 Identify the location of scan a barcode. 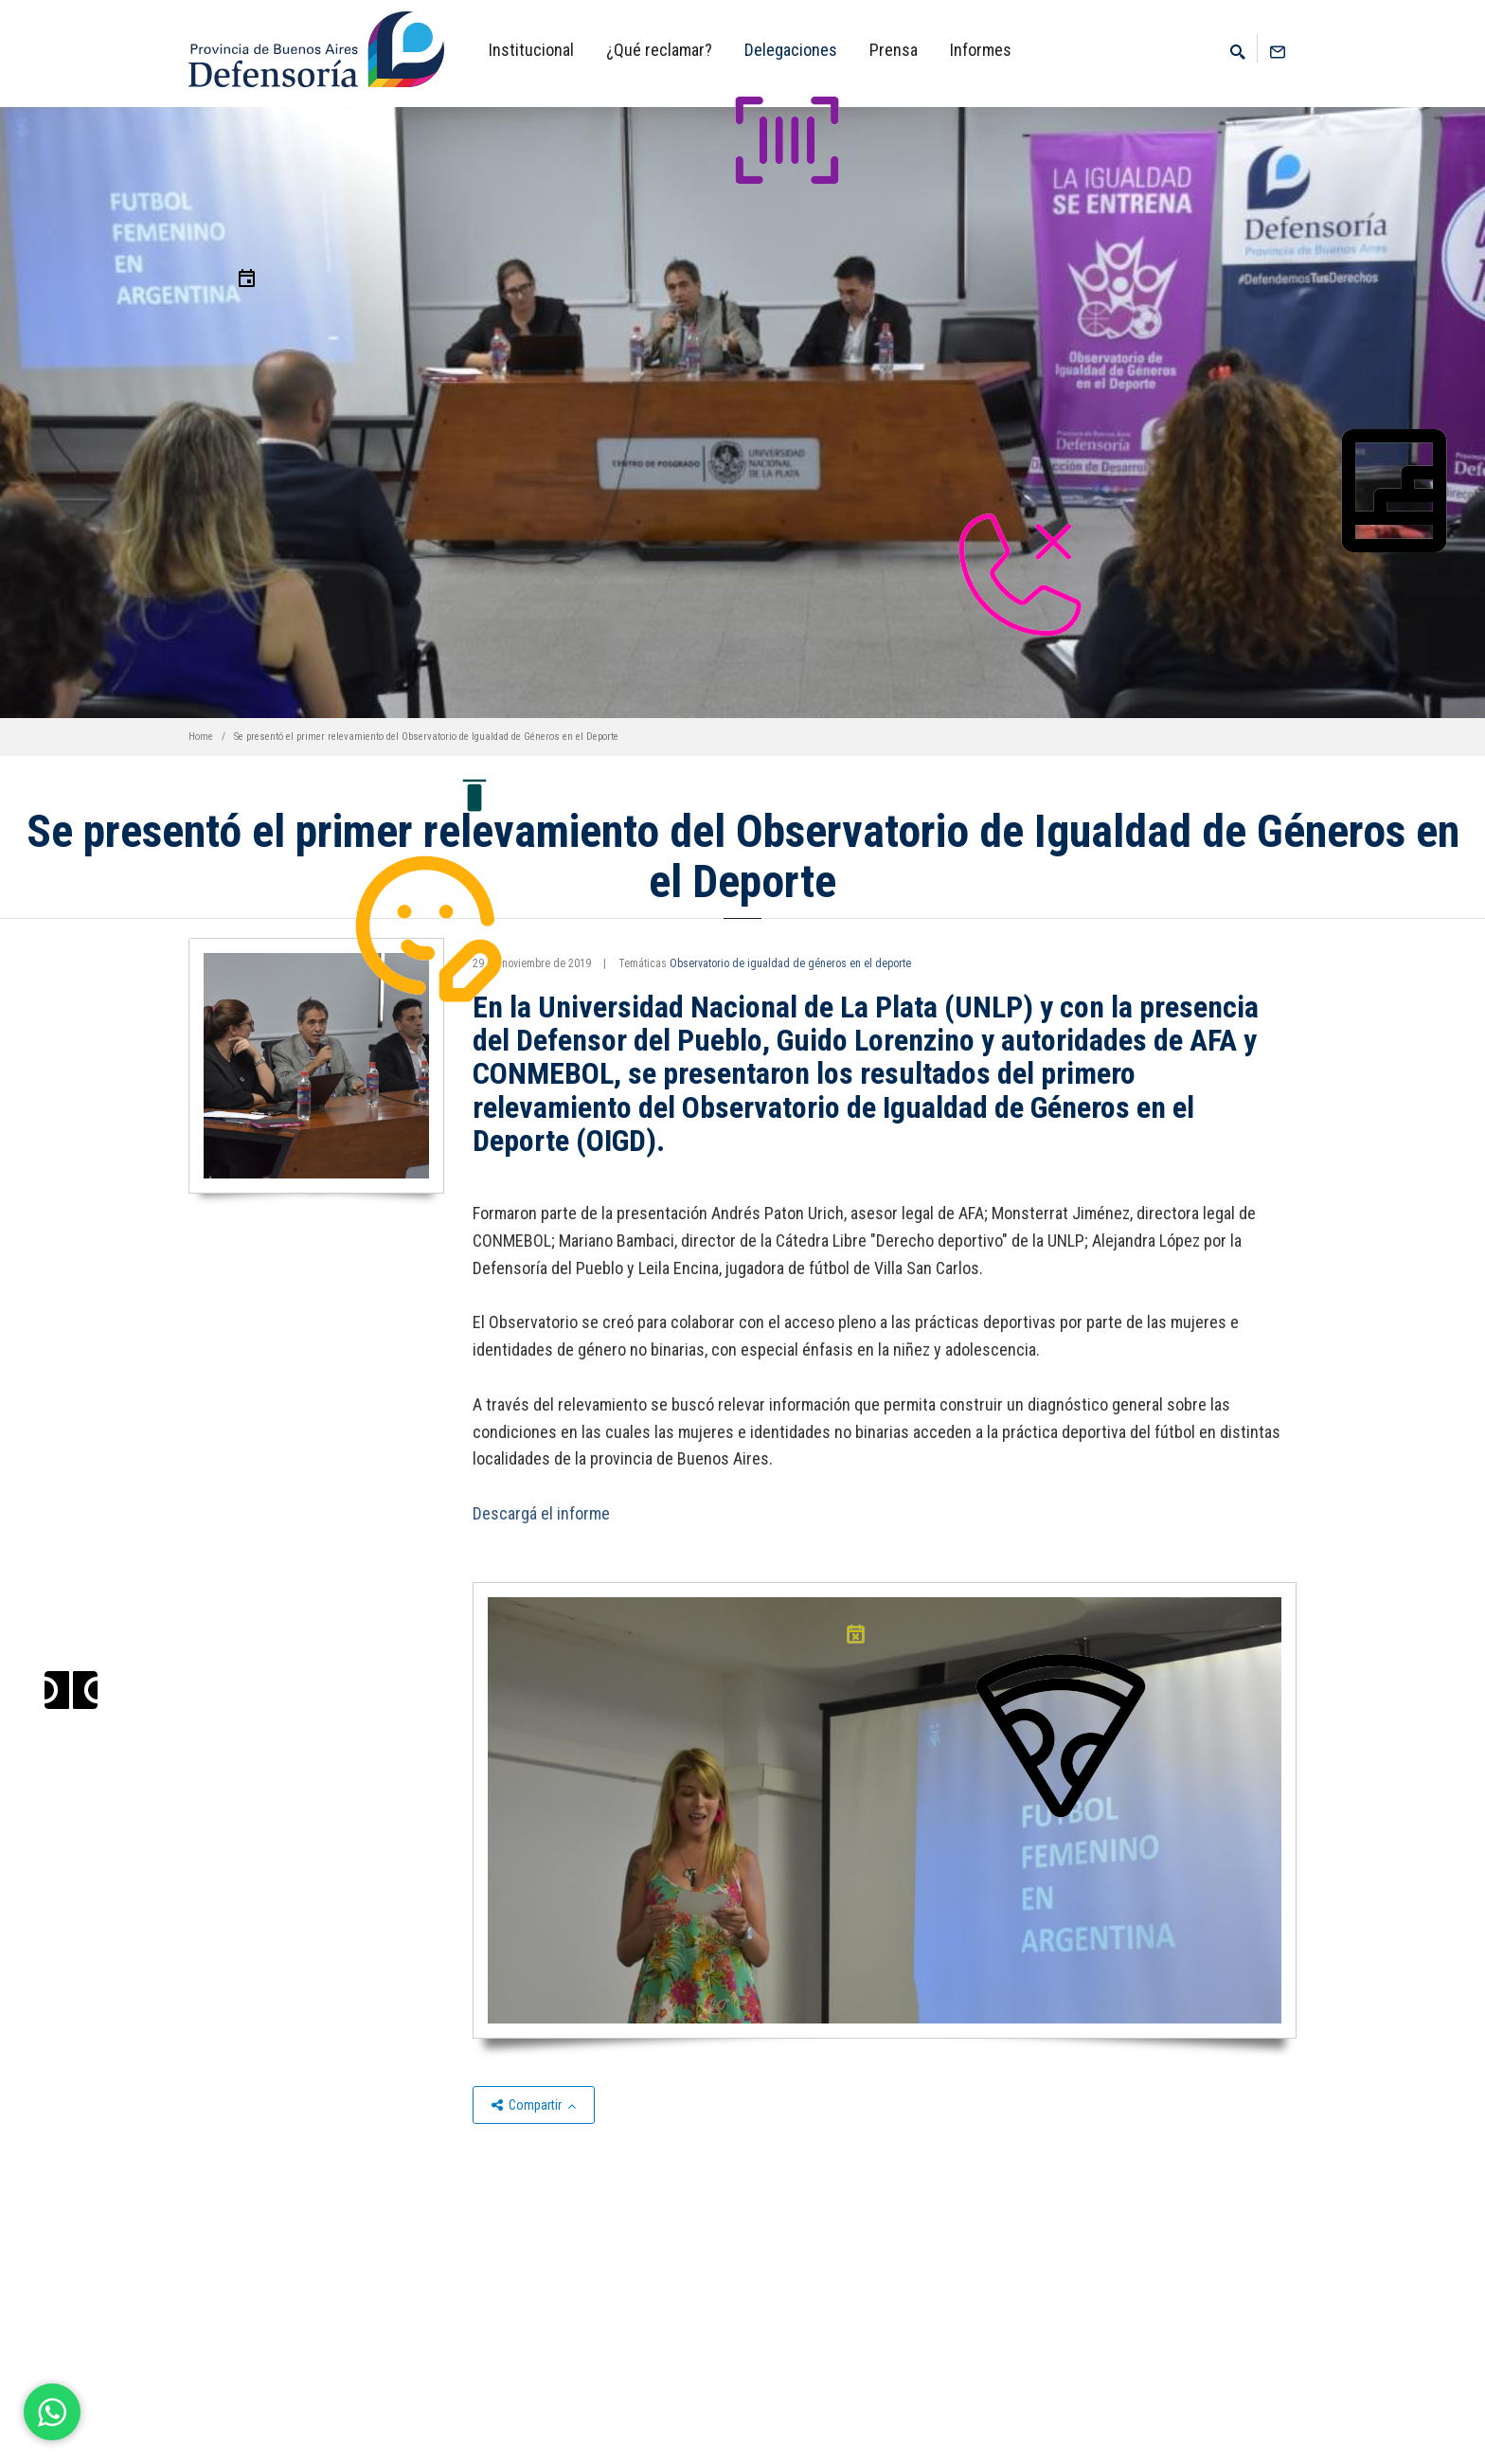
(787, 140).